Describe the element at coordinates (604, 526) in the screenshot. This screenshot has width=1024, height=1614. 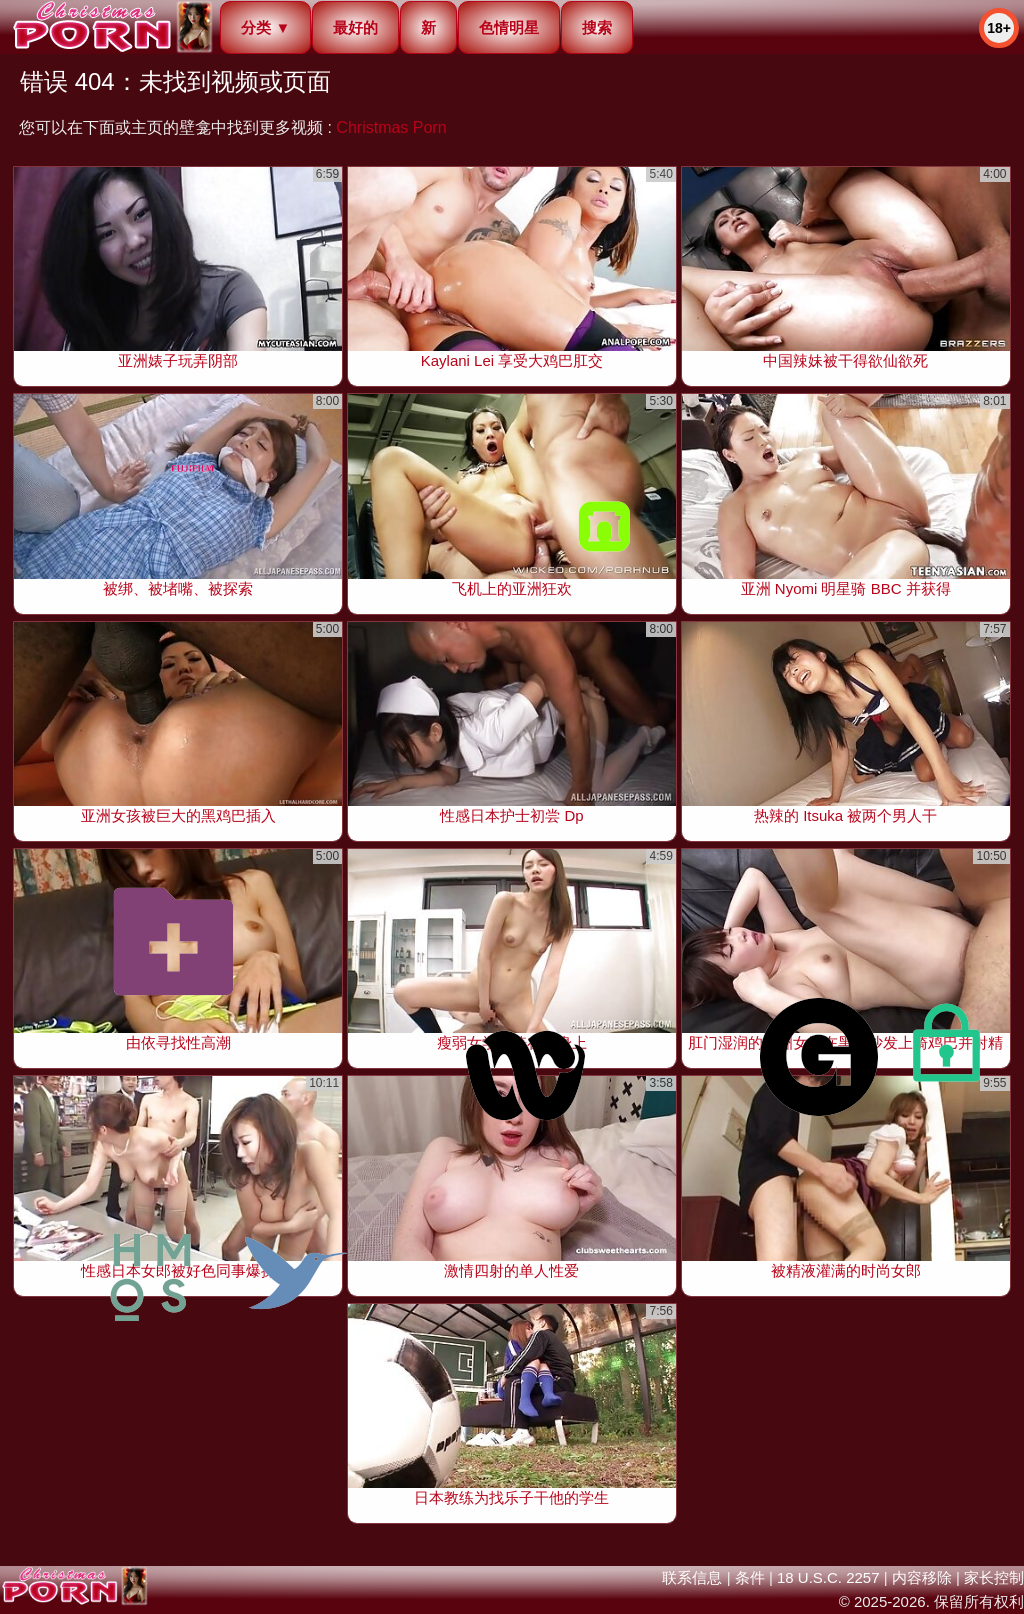
I see `open the Farcaster app` at that location.